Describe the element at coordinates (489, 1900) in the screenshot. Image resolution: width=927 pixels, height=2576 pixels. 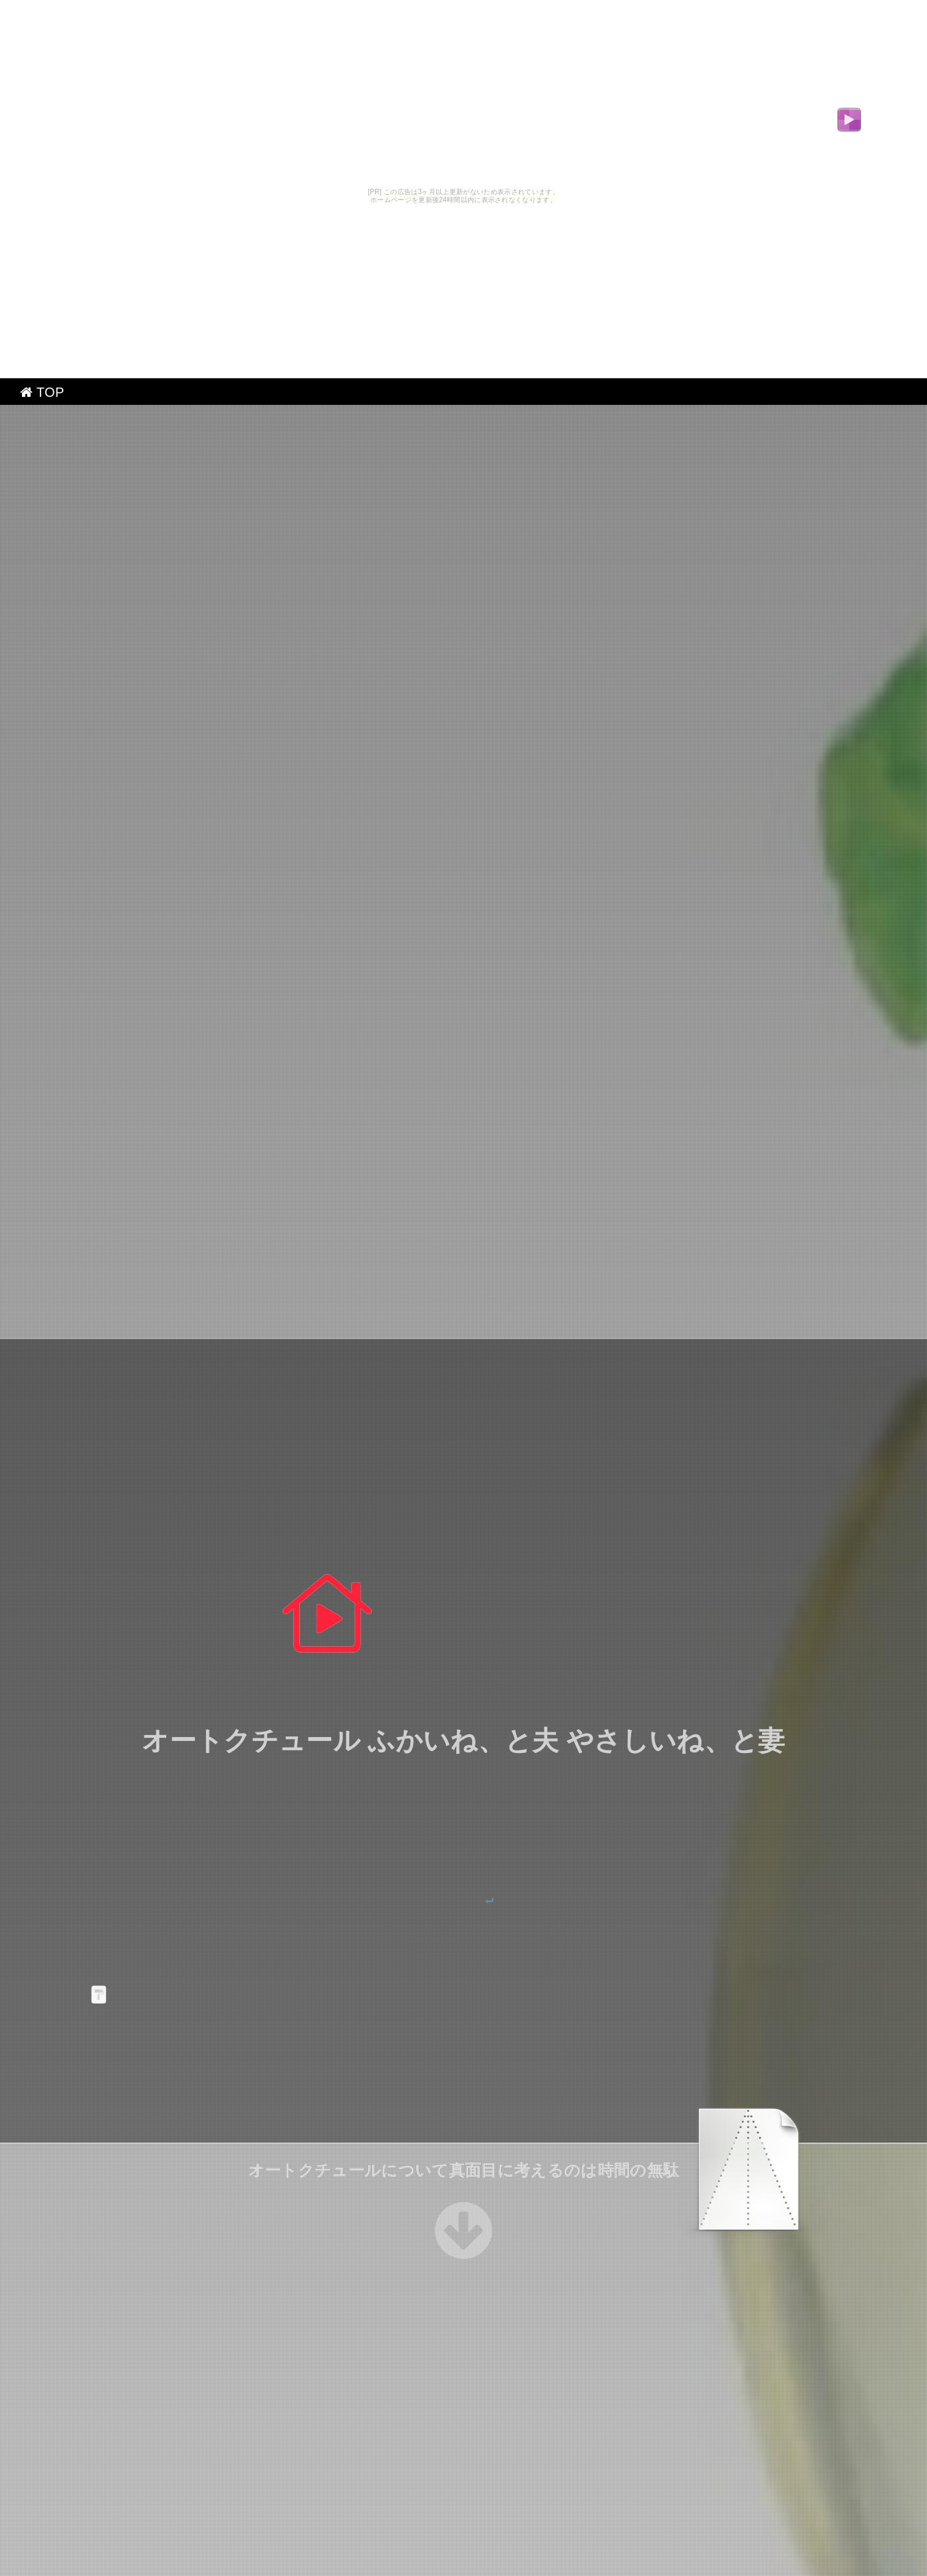
I see `reply to an email message` at that location.